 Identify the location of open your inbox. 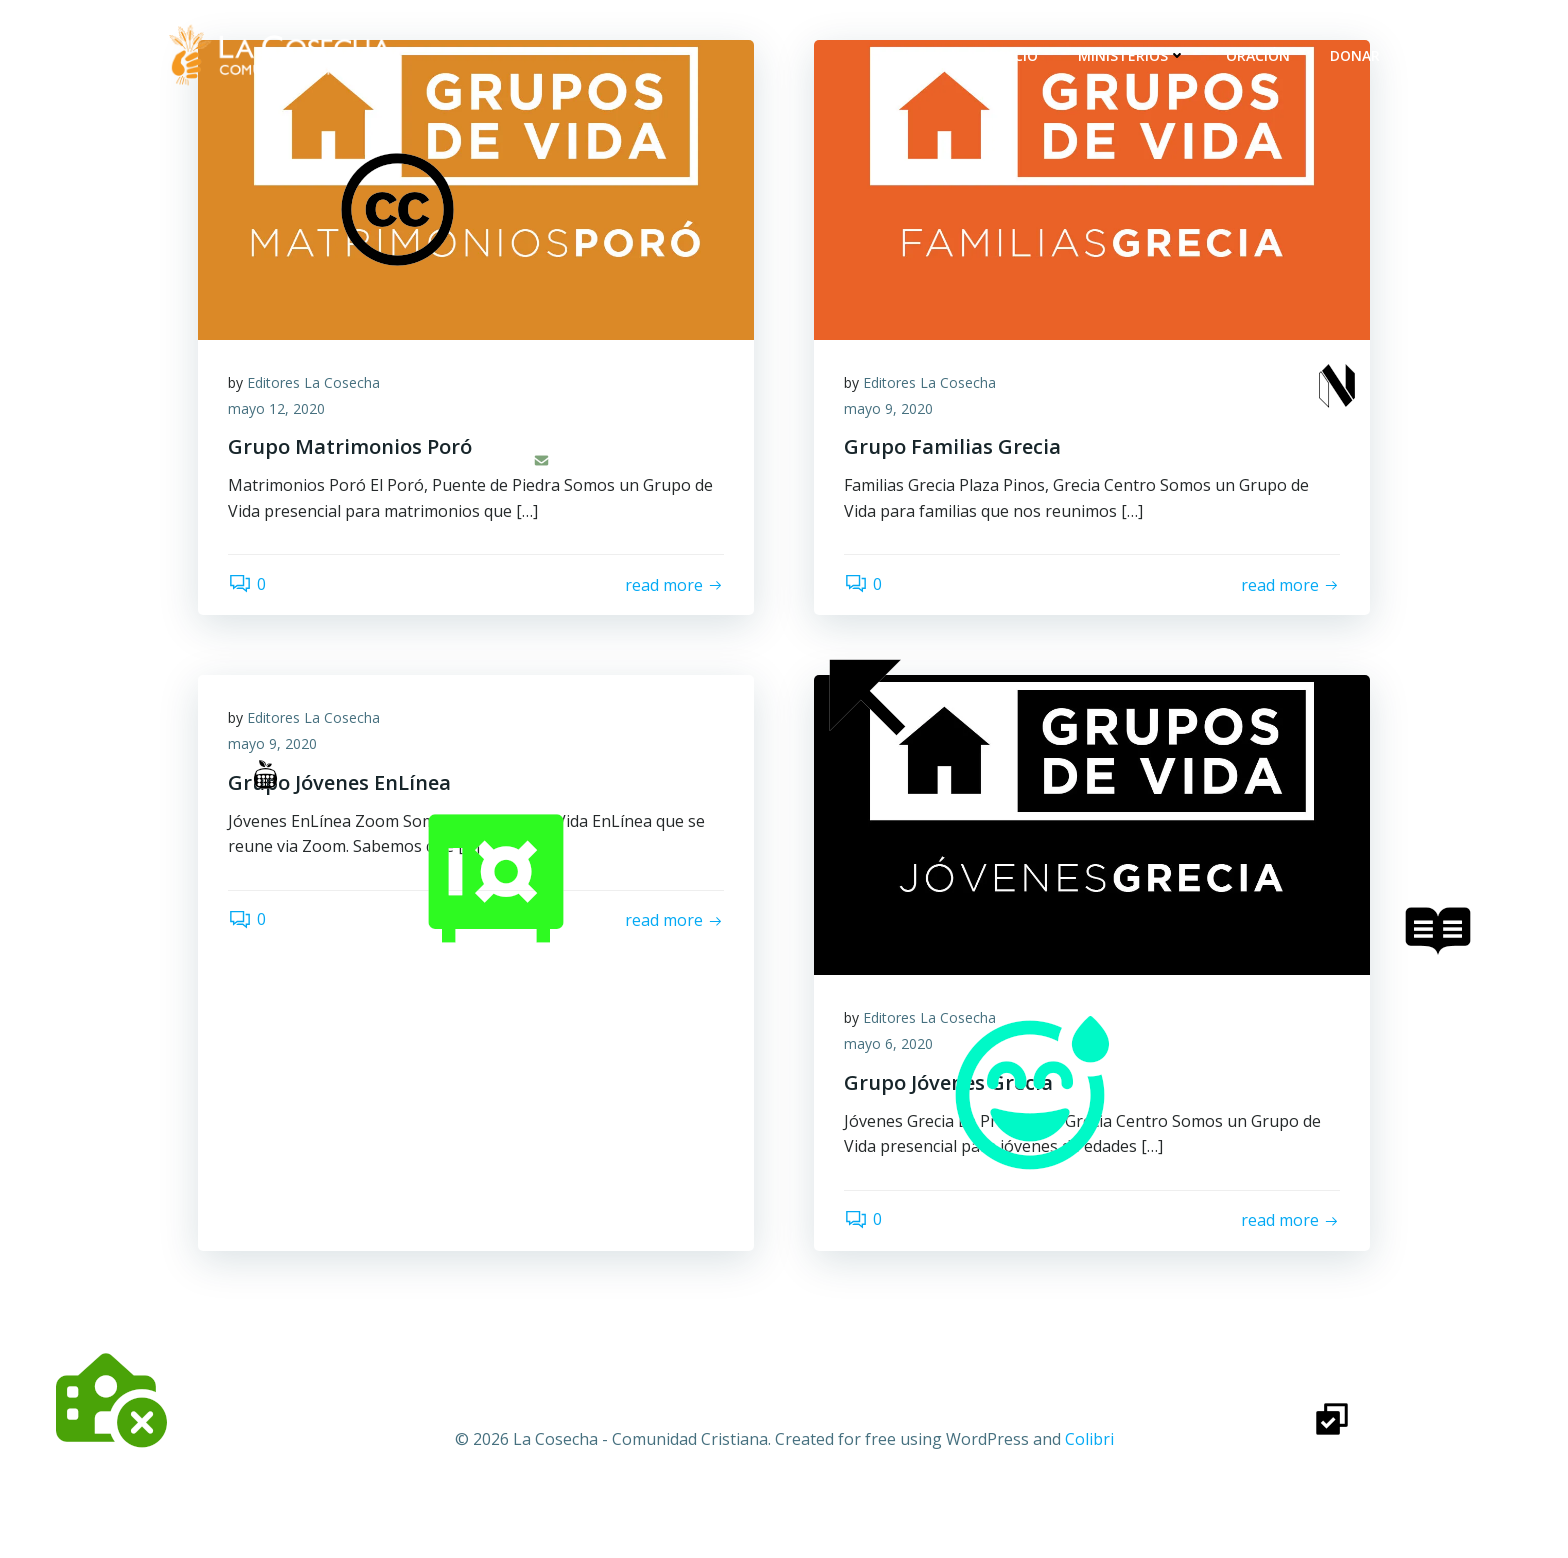
(541, 460).